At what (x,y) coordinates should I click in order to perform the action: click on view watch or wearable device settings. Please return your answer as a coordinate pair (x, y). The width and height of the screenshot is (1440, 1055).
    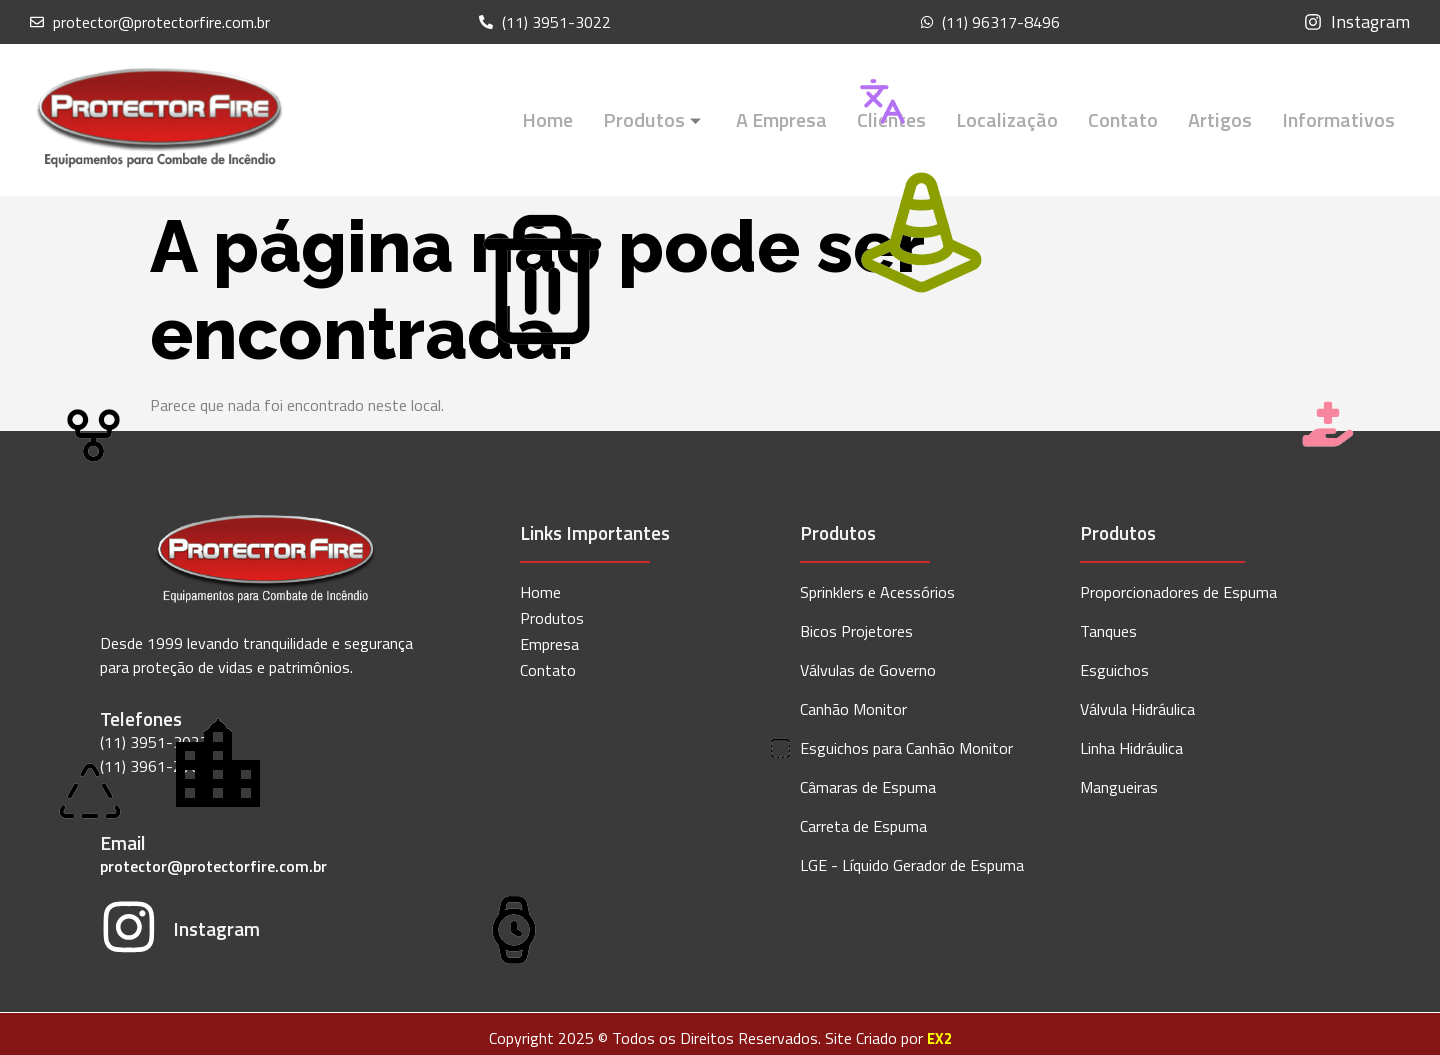
    Looking at the image, I should click on (514, 930).